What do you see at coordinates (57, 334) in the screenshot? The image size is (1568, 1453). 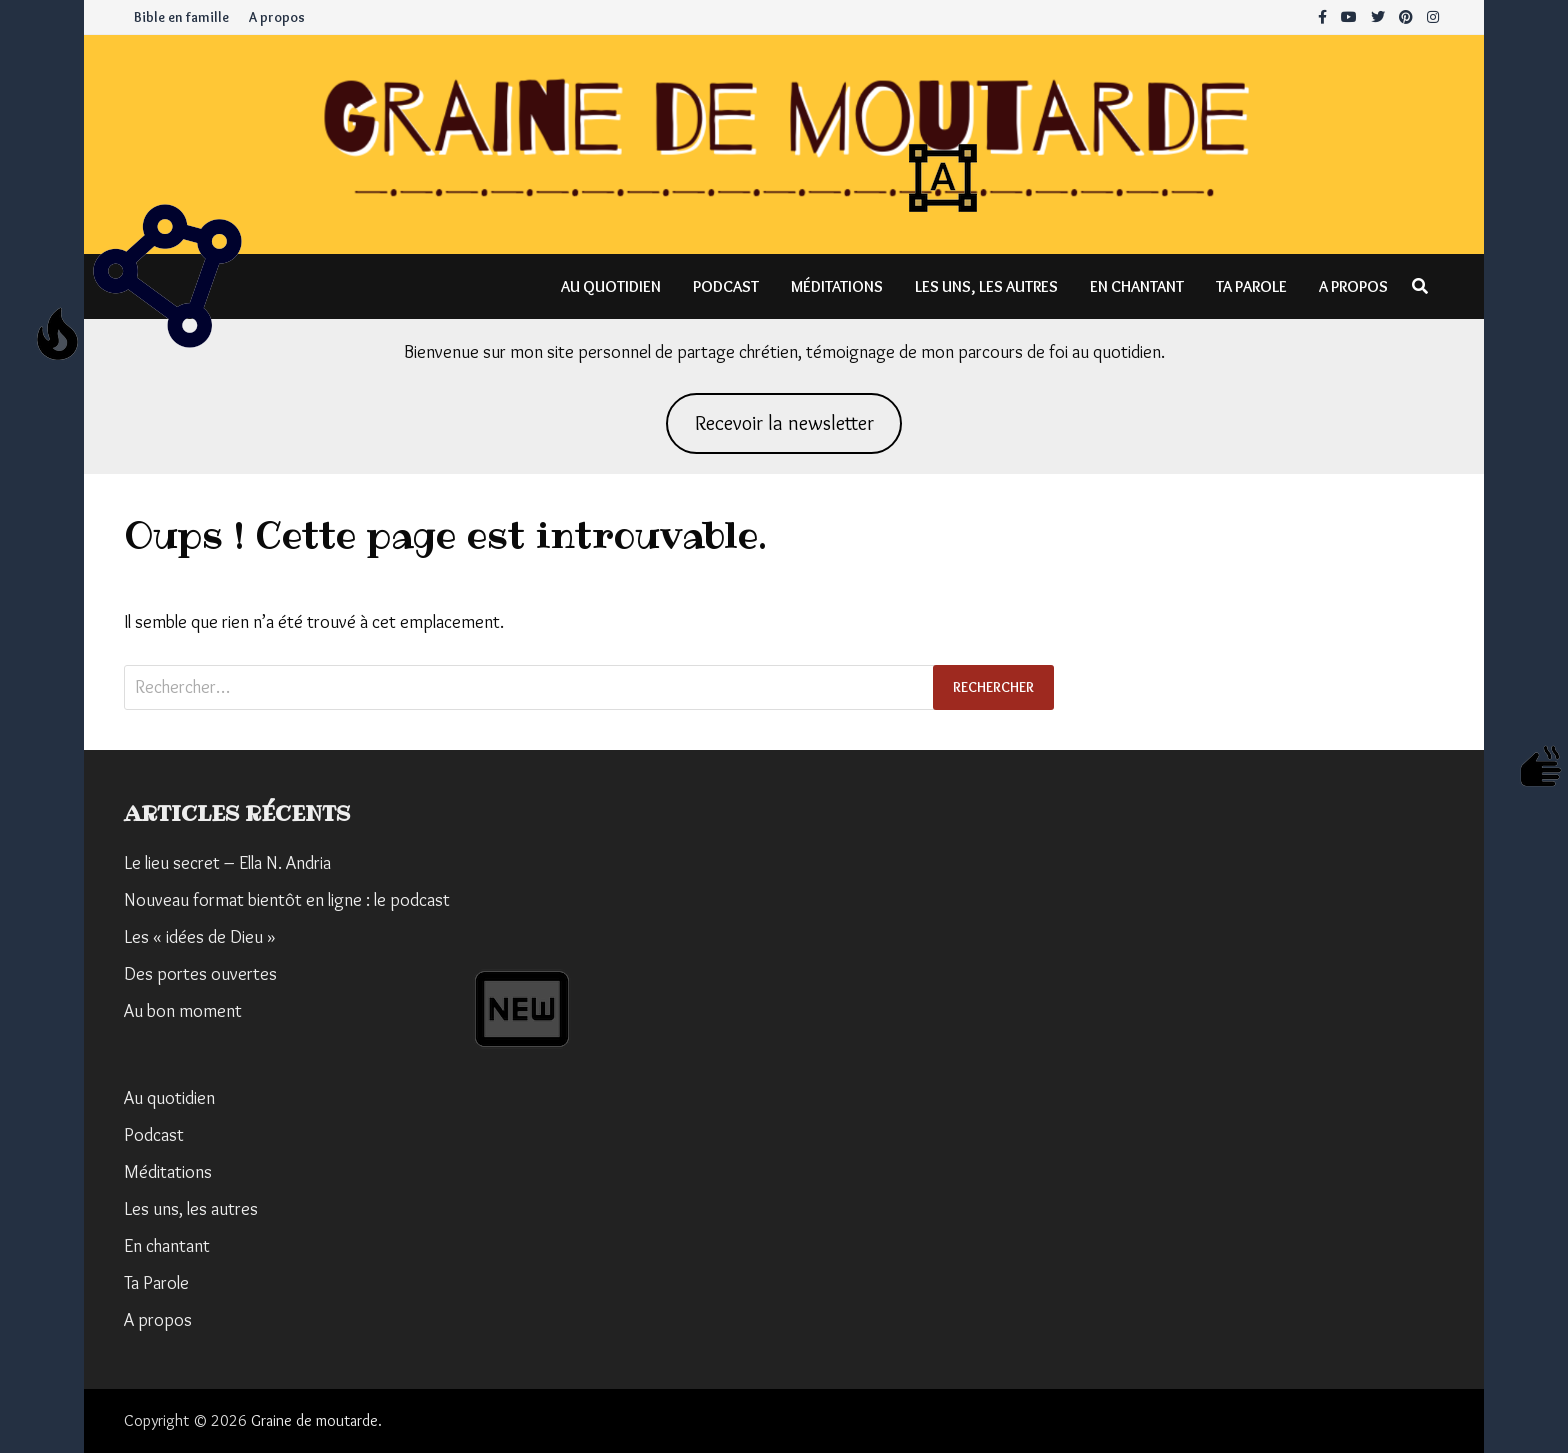 I see `locate nearby fire stations` at bounding box center [57, 334].